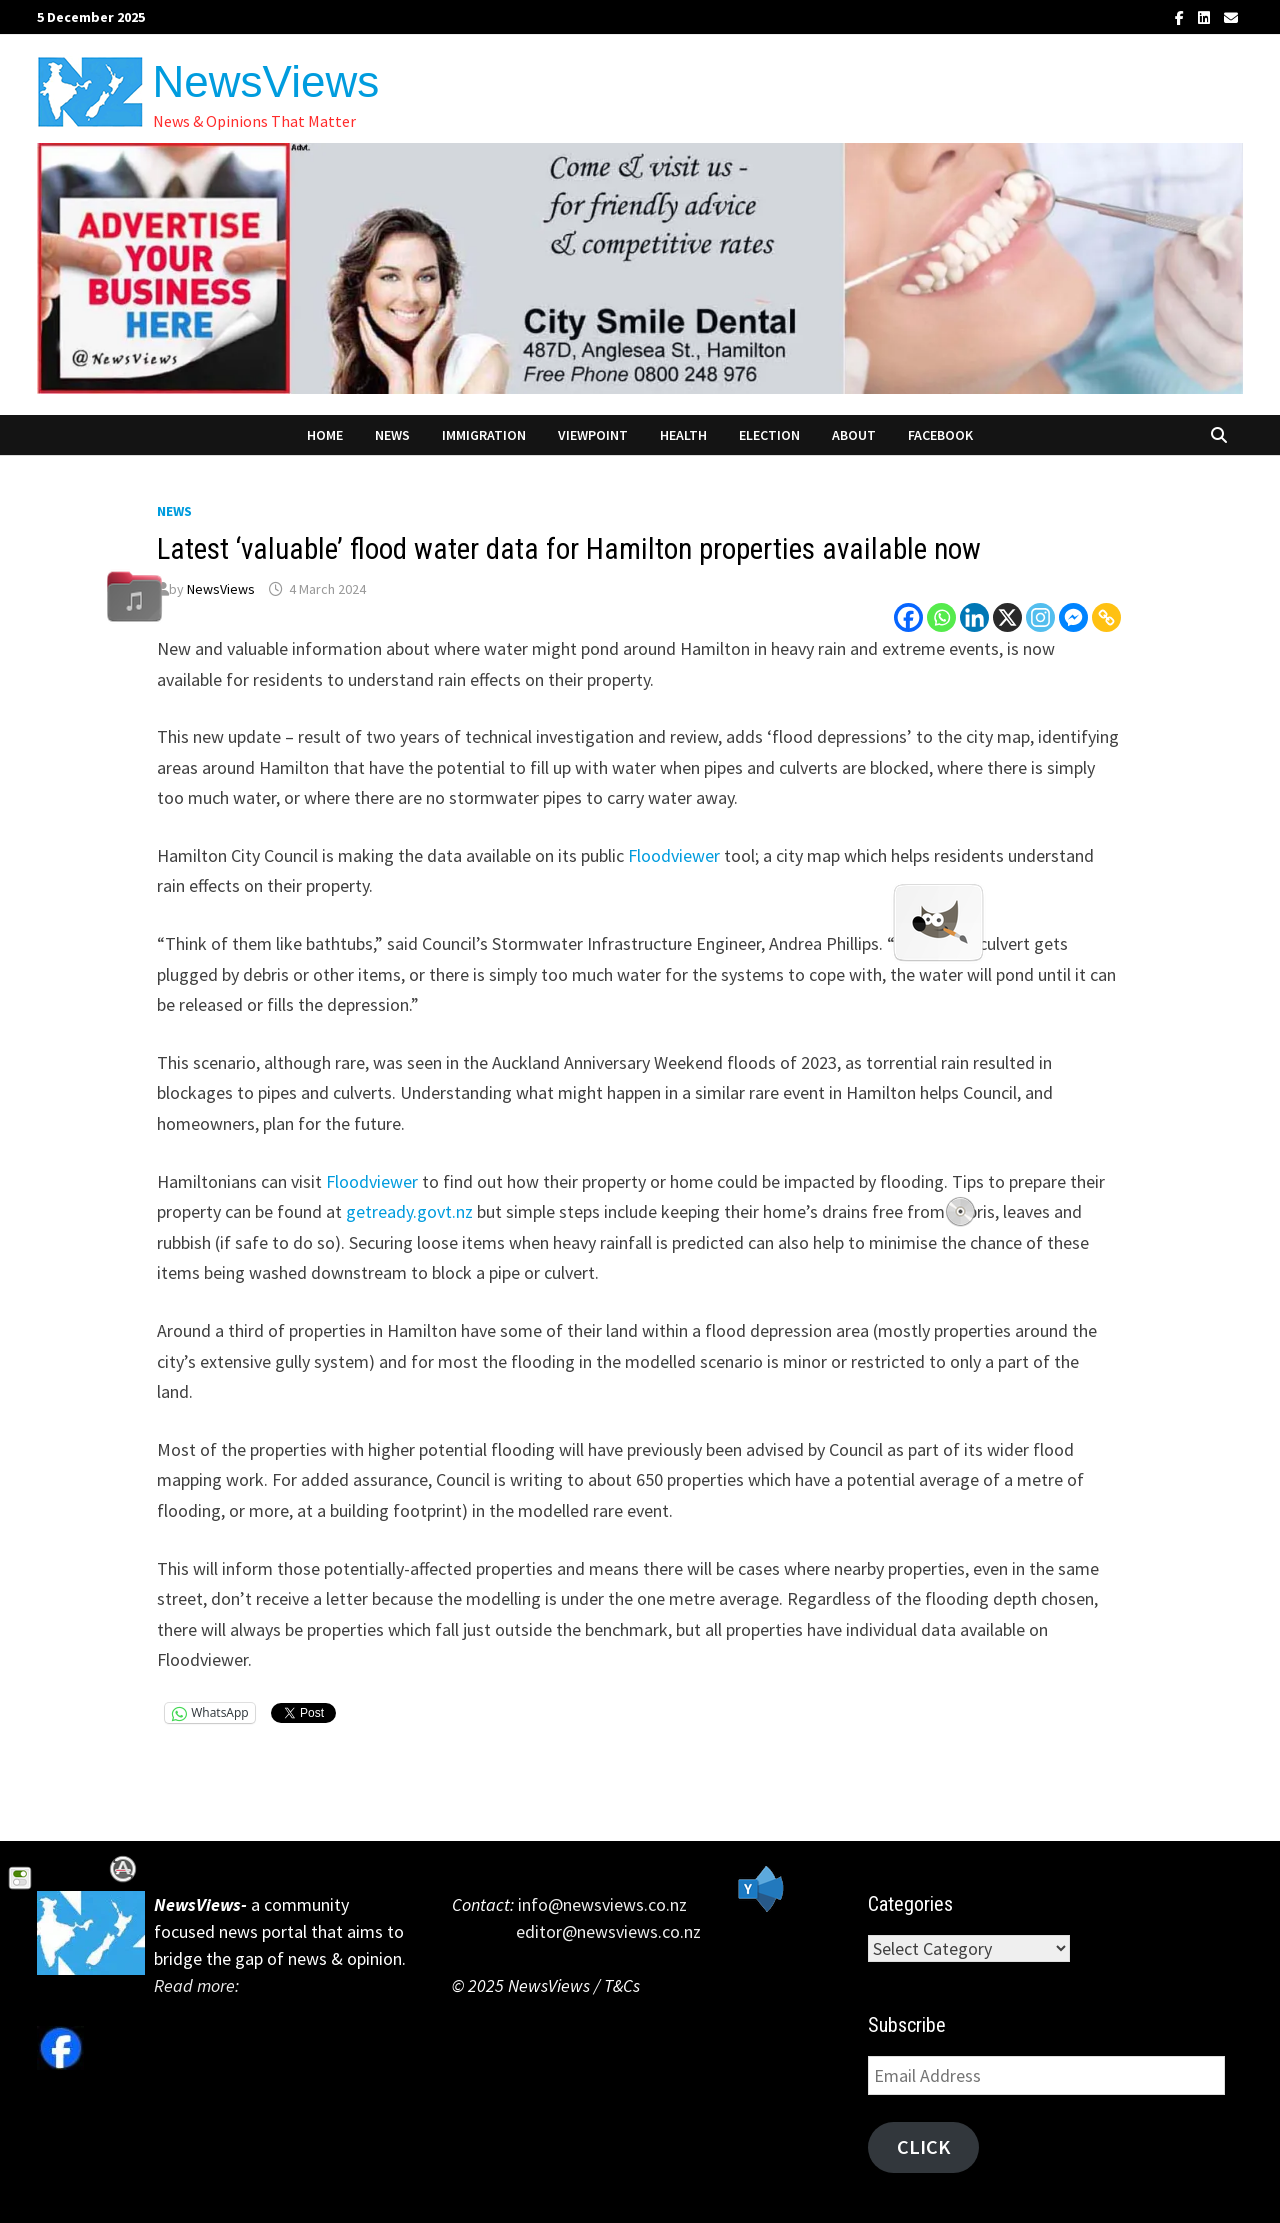  What do you see at coordinates (123, 1869) in the screenshot?
I see `open the software updater application` at bounding box center [123, 1869].